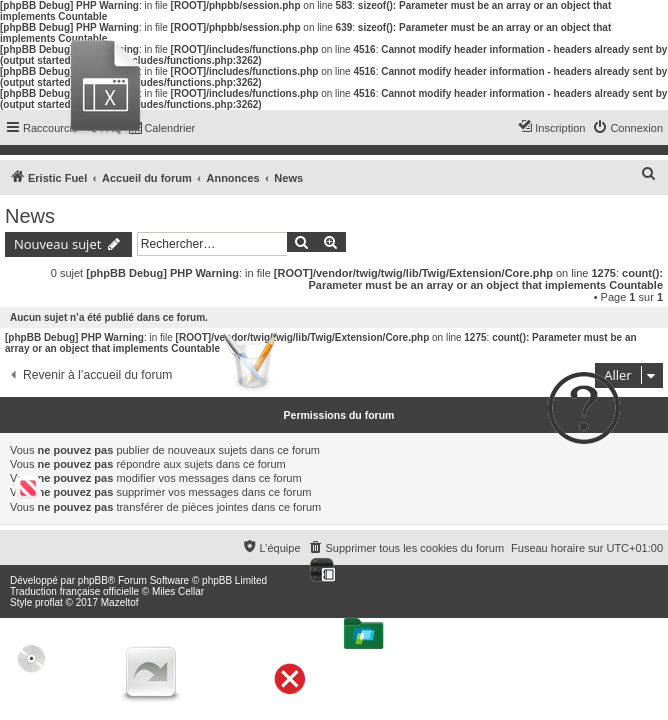  What do you see at coordinates (28, 488) in the screenshot?
I see `open the Apple News app` at bounding box center [28, 488].